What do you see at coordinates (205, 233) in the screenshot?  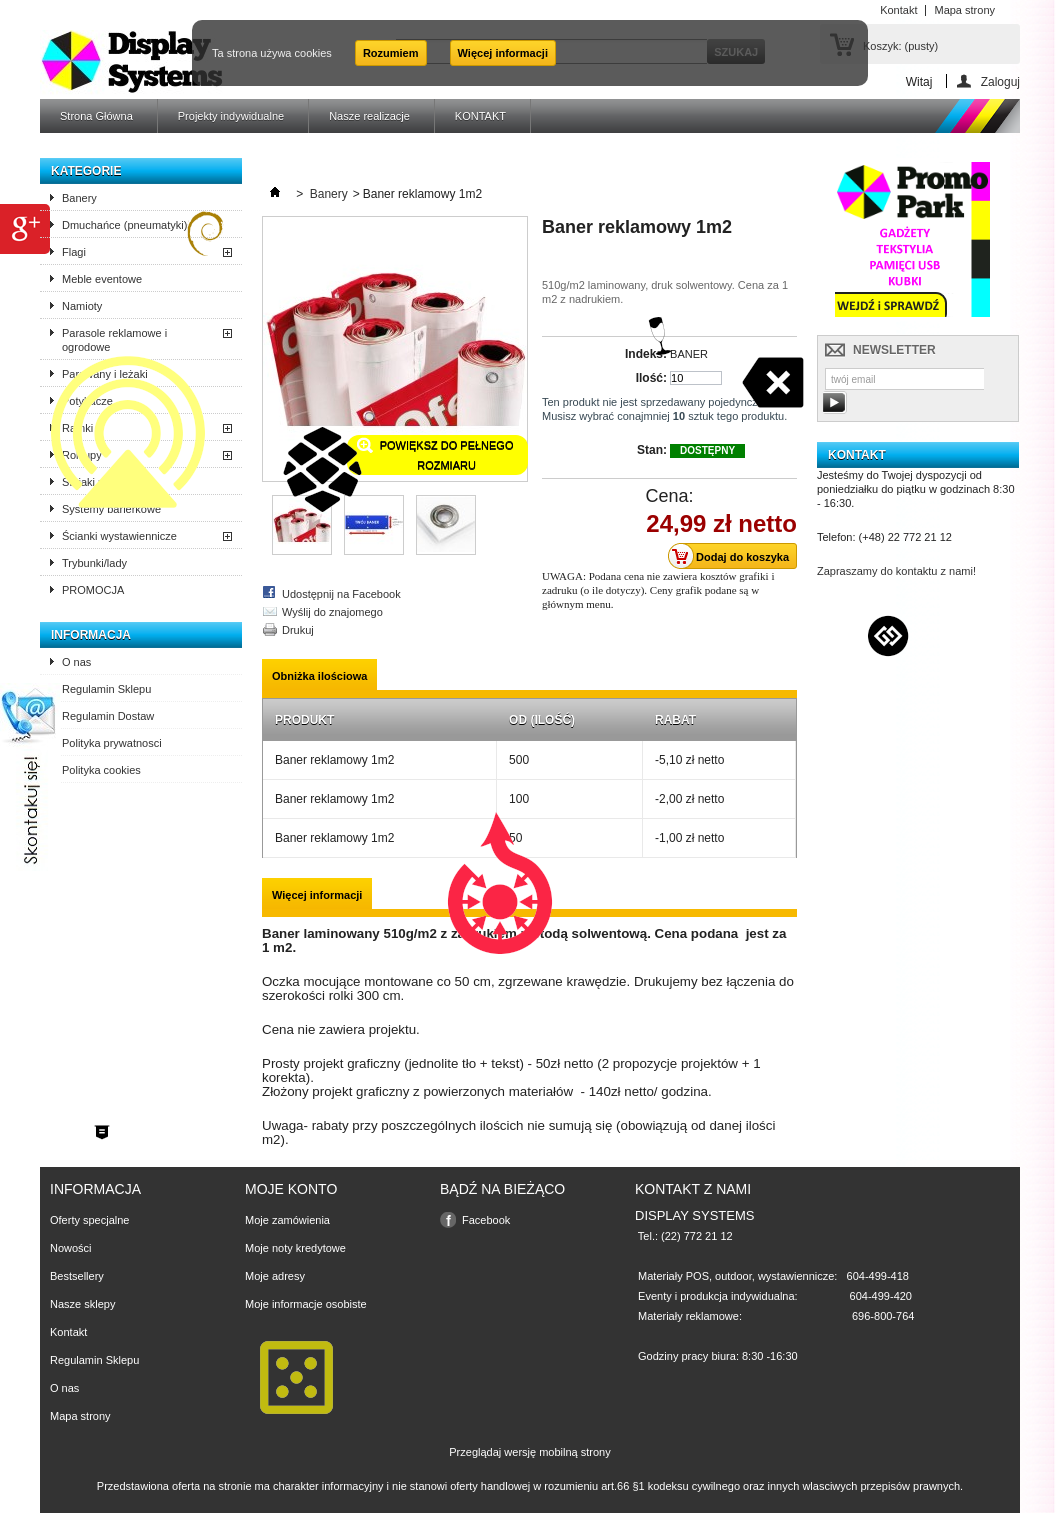 I see `debian linux operating system logo` at bounding box center [205, 233].